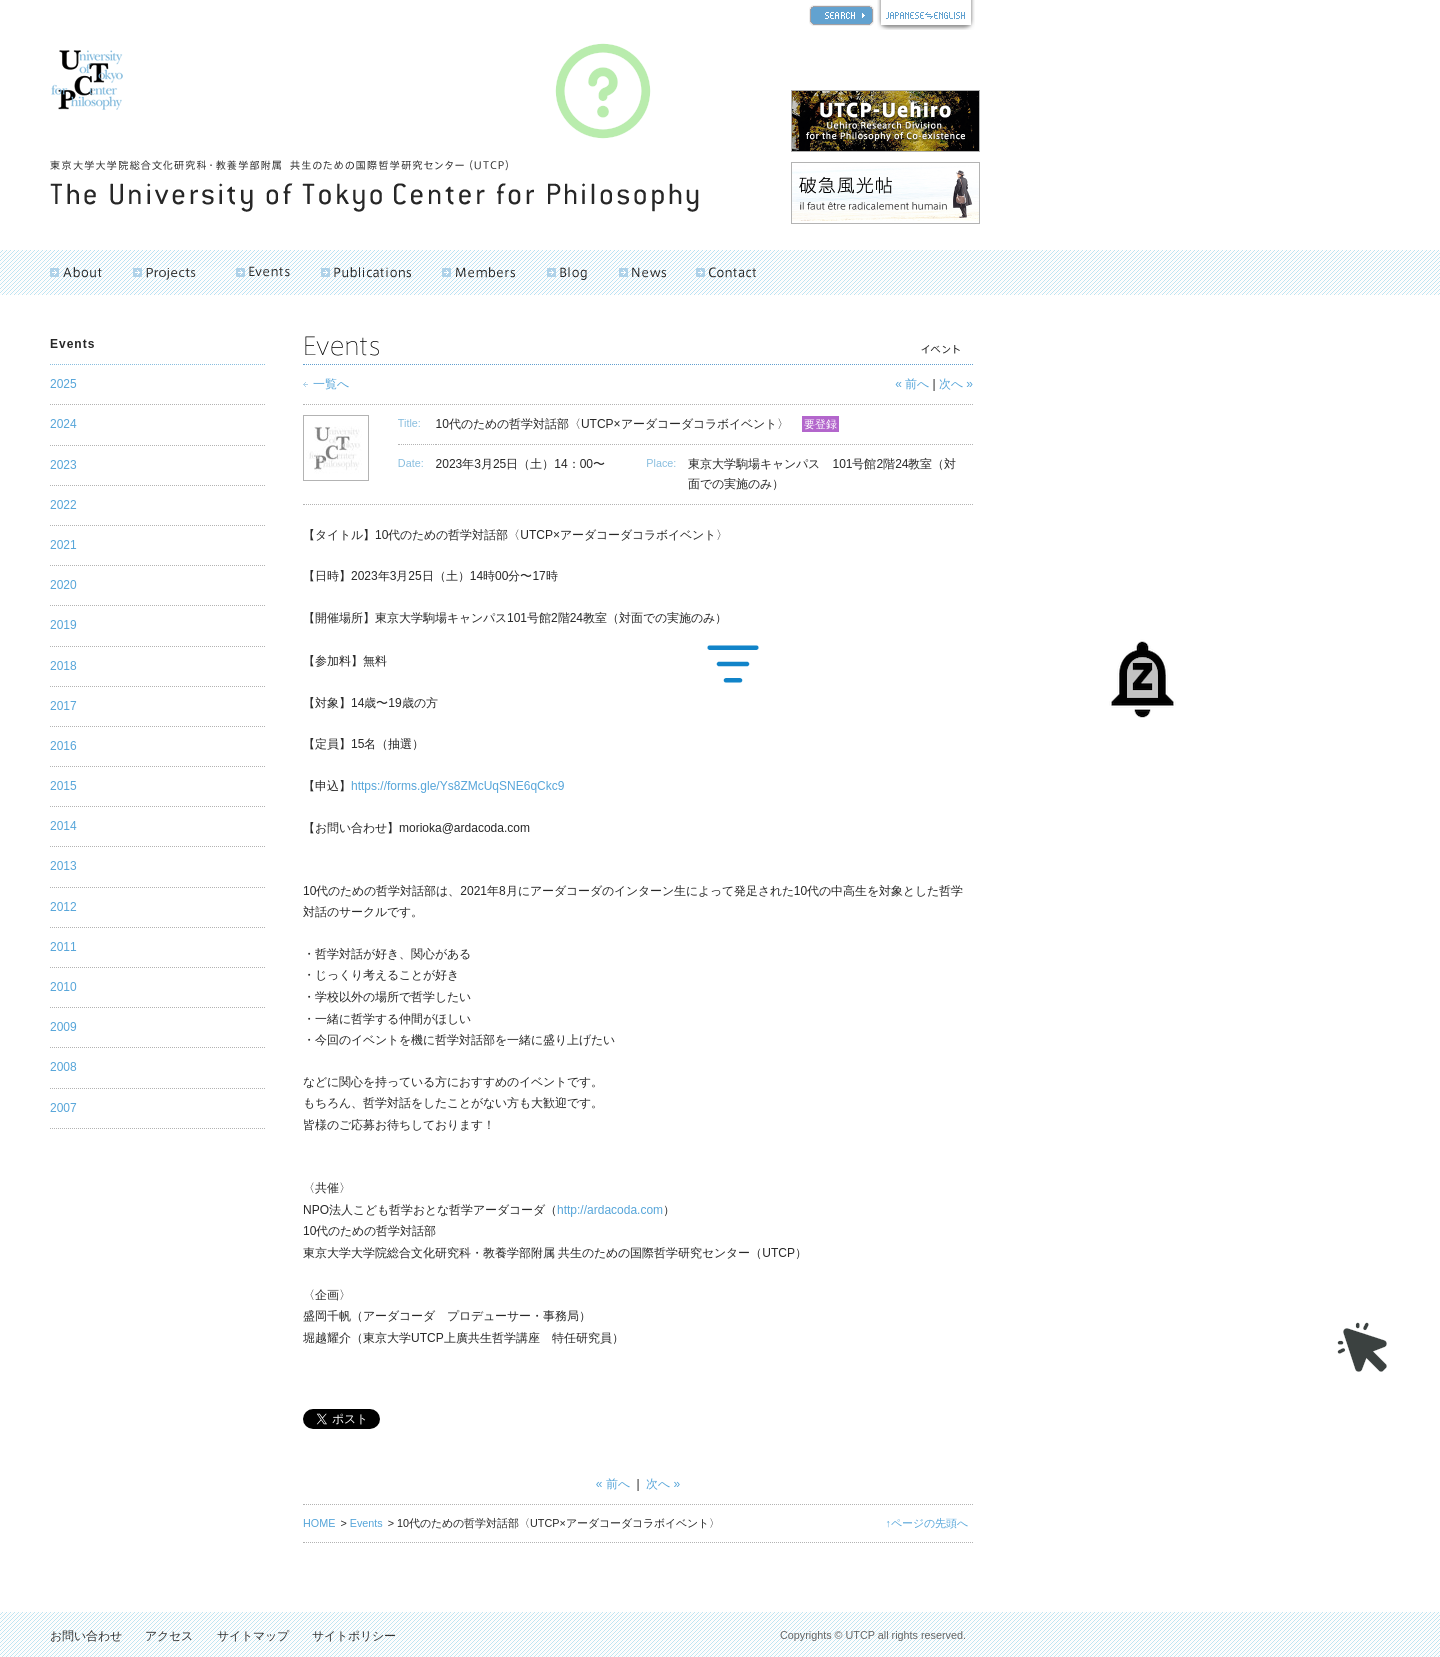 The height and width of the screenshot is (1657, 1440). What do you see at coordinates (1142, 678) in the screenshot?
I see `notifications are currently snoozed` at bounding box center [1142, 678].